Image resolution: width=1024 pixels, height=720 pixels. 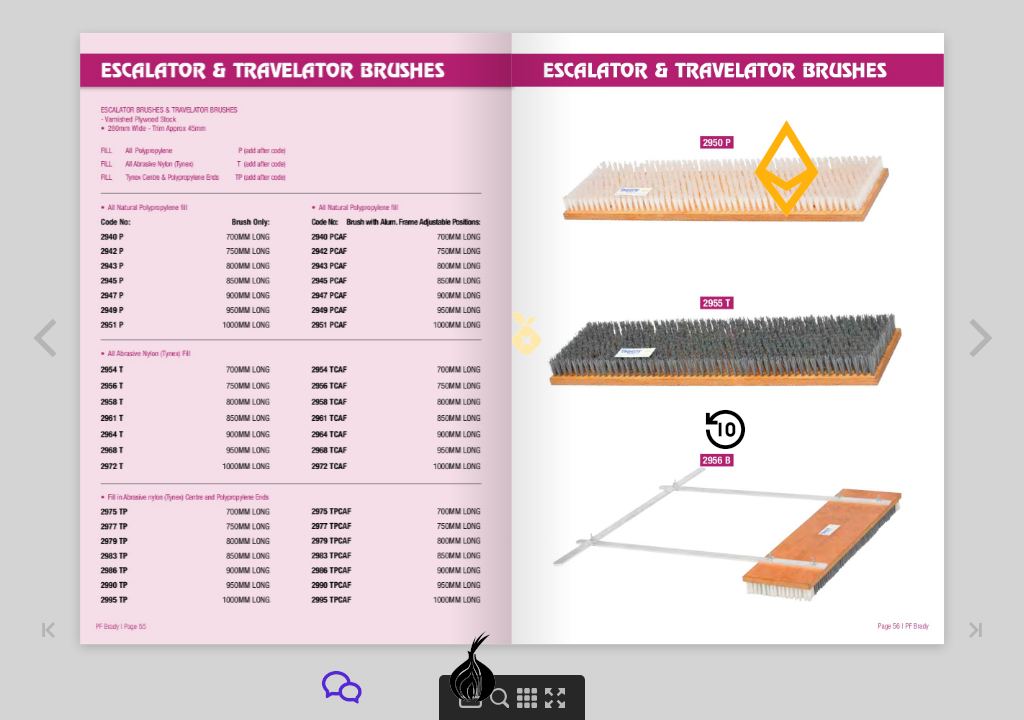 I want to click on open WeChat messaging app, so click(x=342, y=687).